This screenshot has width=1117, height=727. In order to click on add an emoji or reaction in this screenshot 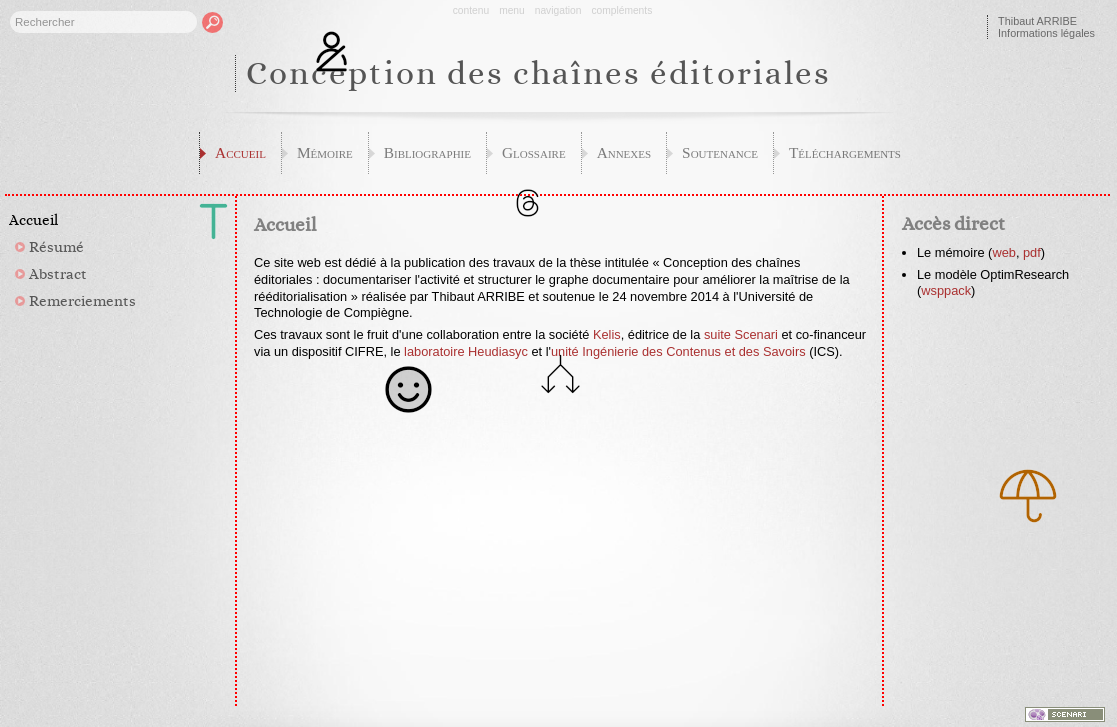, I will do `click(408, 389)`.